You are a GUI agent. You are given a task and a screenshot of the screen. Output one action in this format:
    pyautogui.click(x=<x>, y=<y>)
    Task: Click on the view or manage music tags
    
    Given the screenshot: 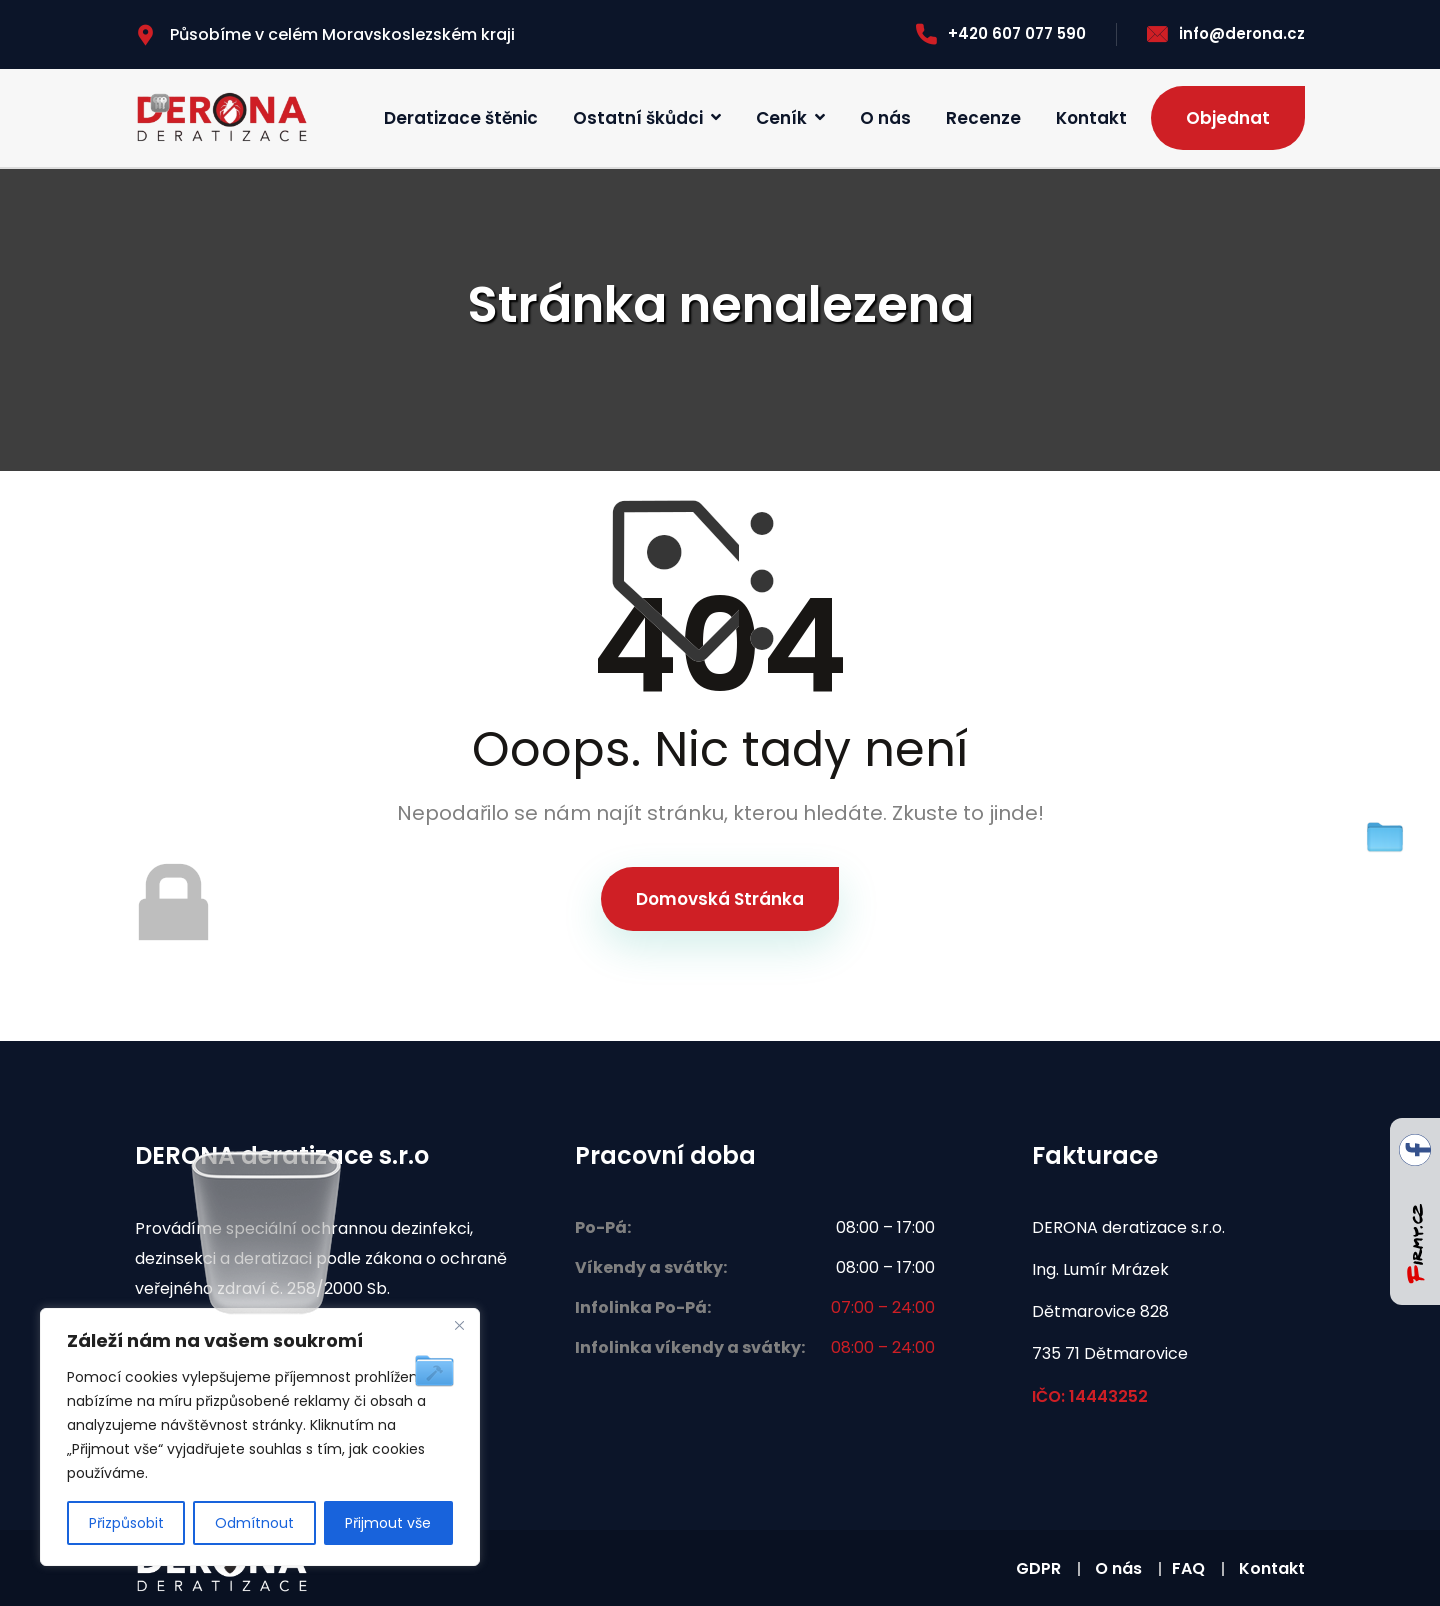 What is the action you would take?
    pyautogui.click(x=693, y=581)
    